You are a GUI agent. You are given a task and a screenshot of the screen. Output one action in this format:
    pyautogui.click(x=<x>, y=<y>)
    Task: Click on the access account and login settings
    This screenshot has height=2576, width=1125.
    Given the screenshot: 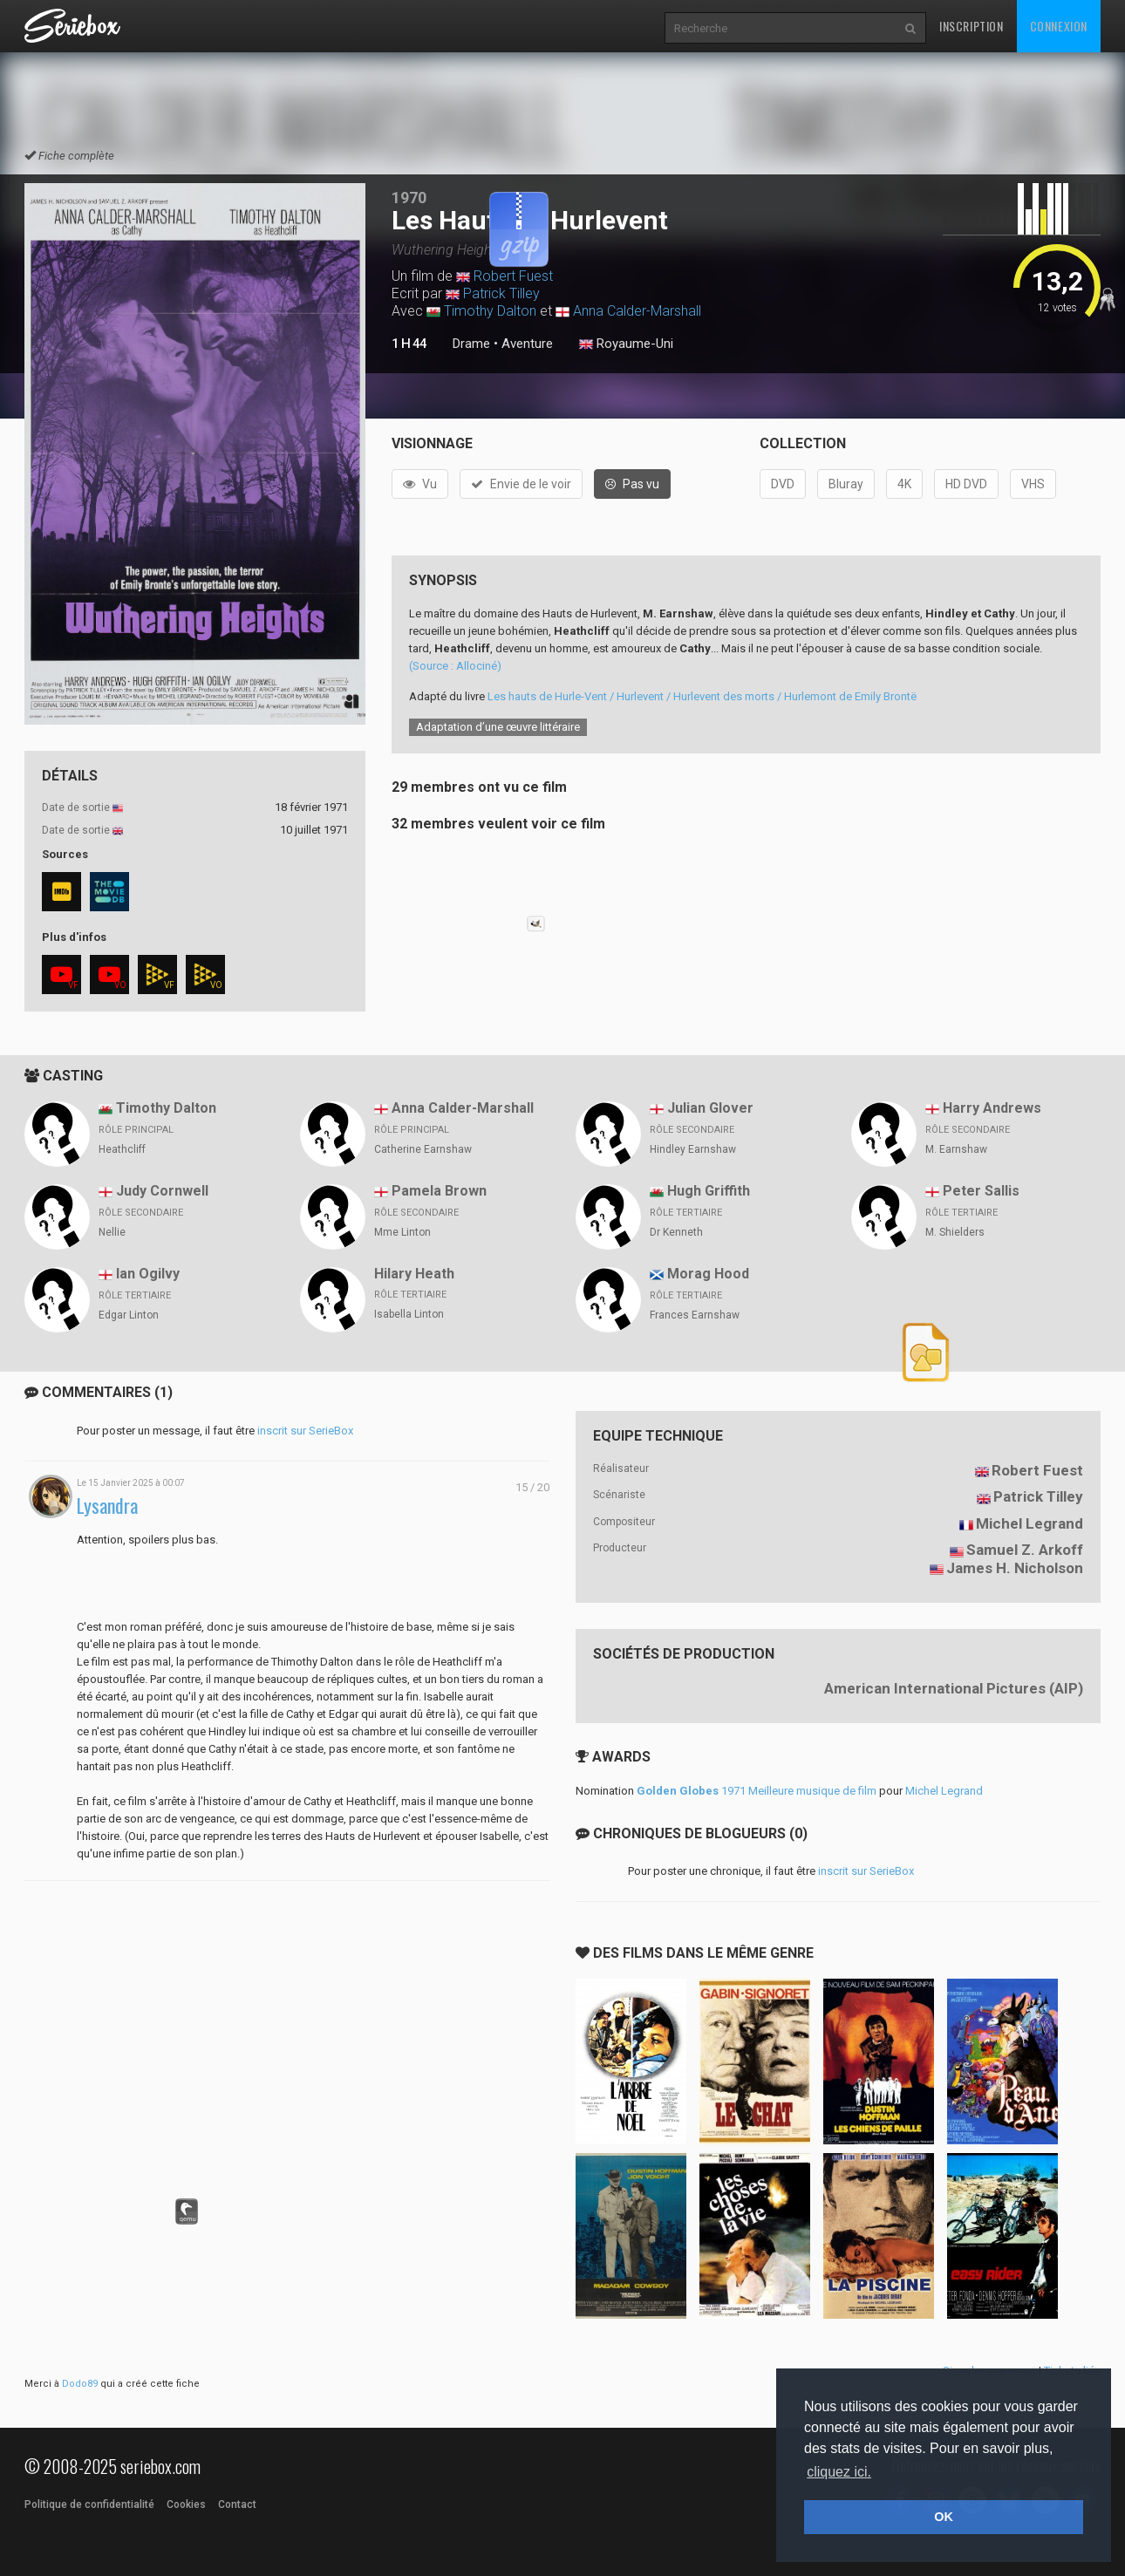 What is the action you would take?
    pyautogui.click(x=1108, y=300)
    